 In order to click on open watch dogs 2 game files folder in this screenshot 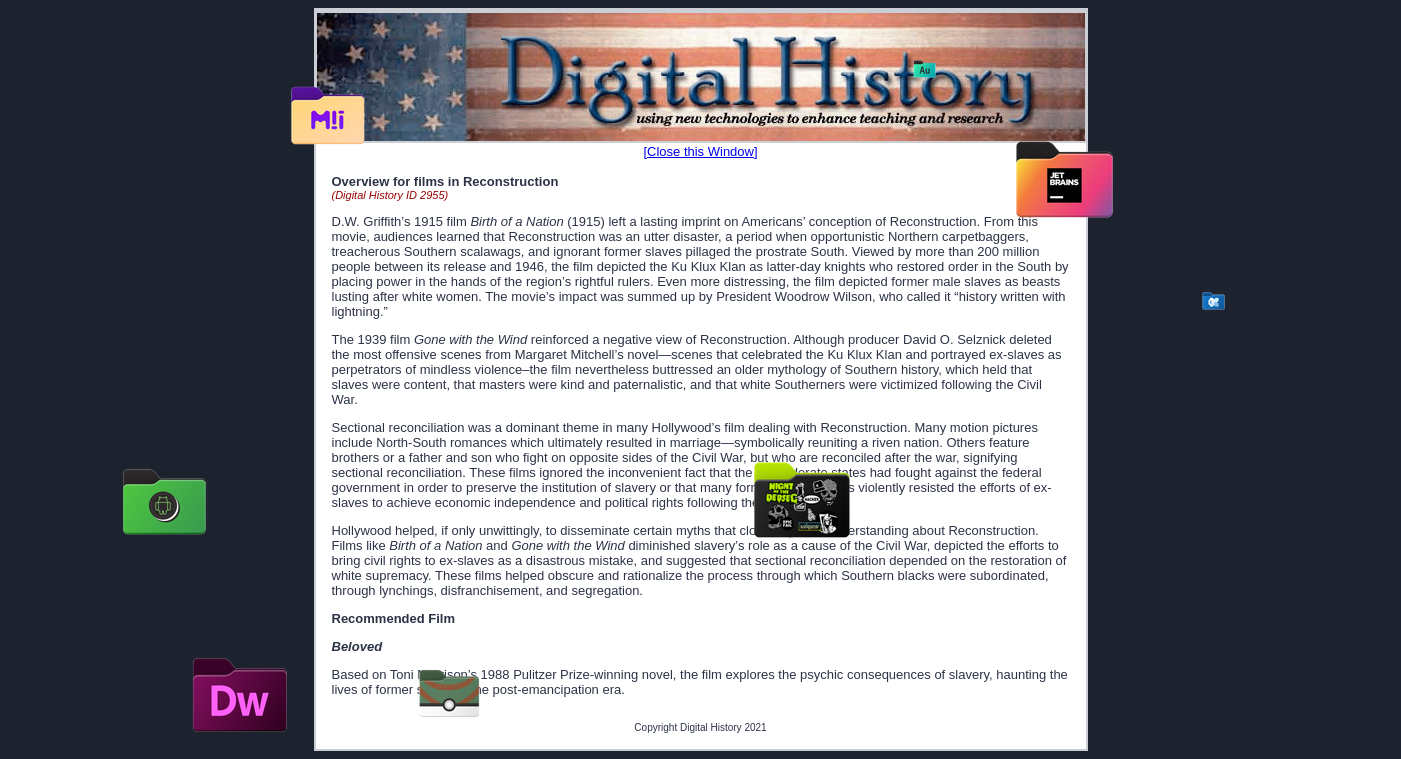, I will do `click(801, 502)`.